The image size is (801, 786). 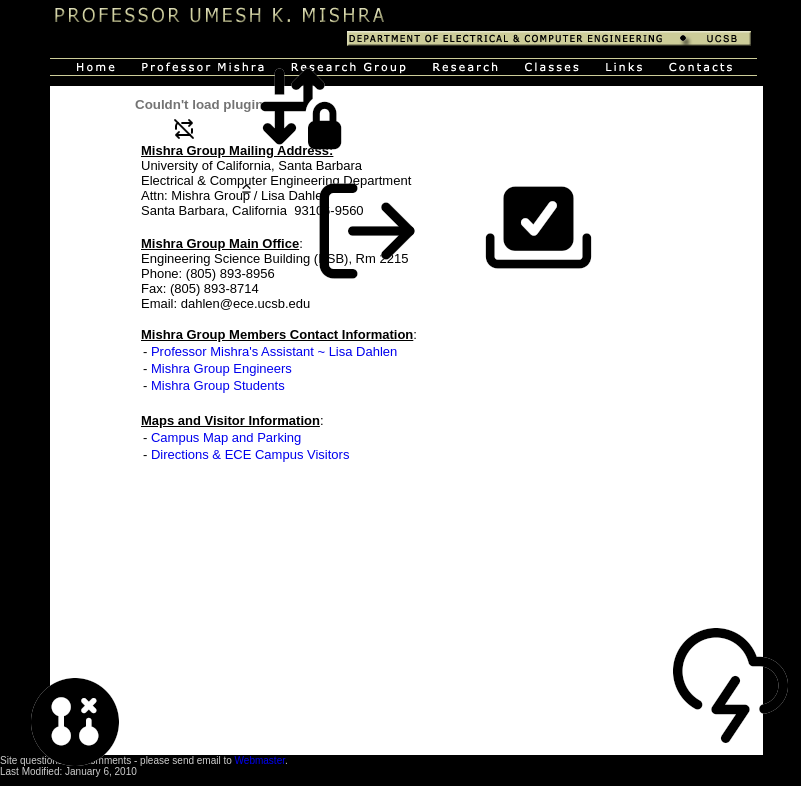 What do you see at coordinates (367, 231) in the screenshot?
I see `log out of your account` at bounding box center [367, 231].